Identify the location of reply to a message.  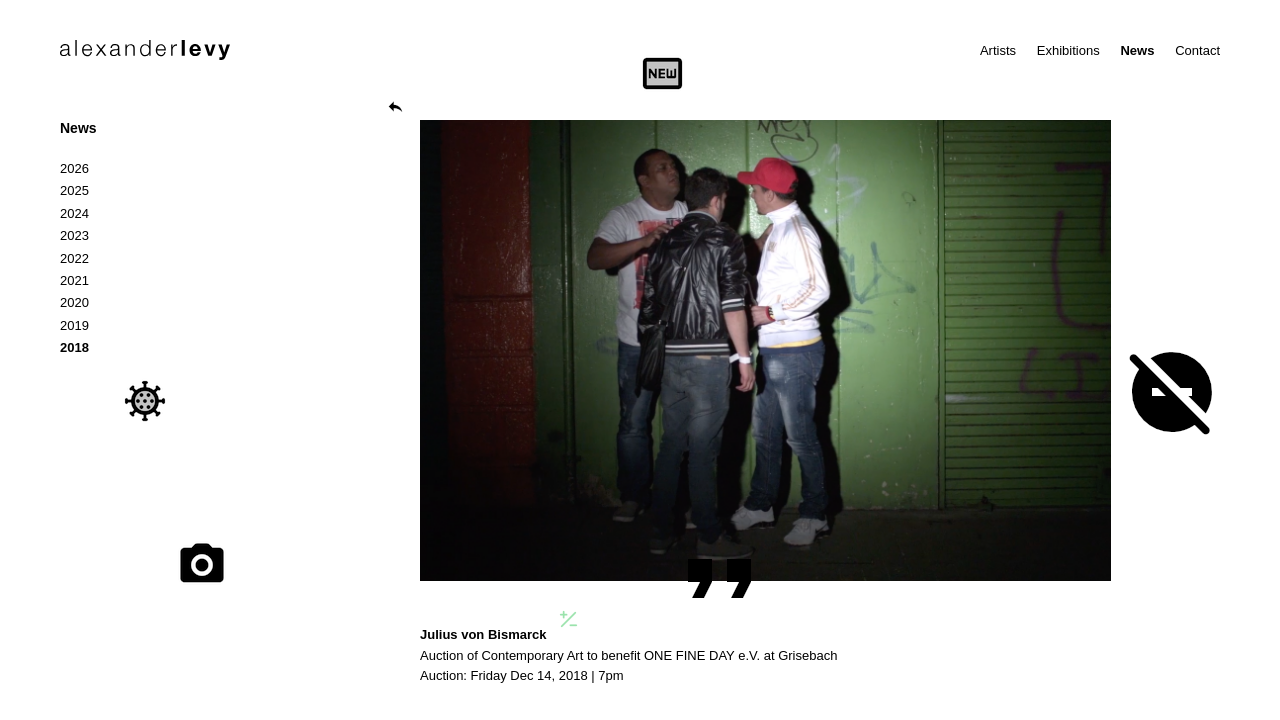
(395, 106).